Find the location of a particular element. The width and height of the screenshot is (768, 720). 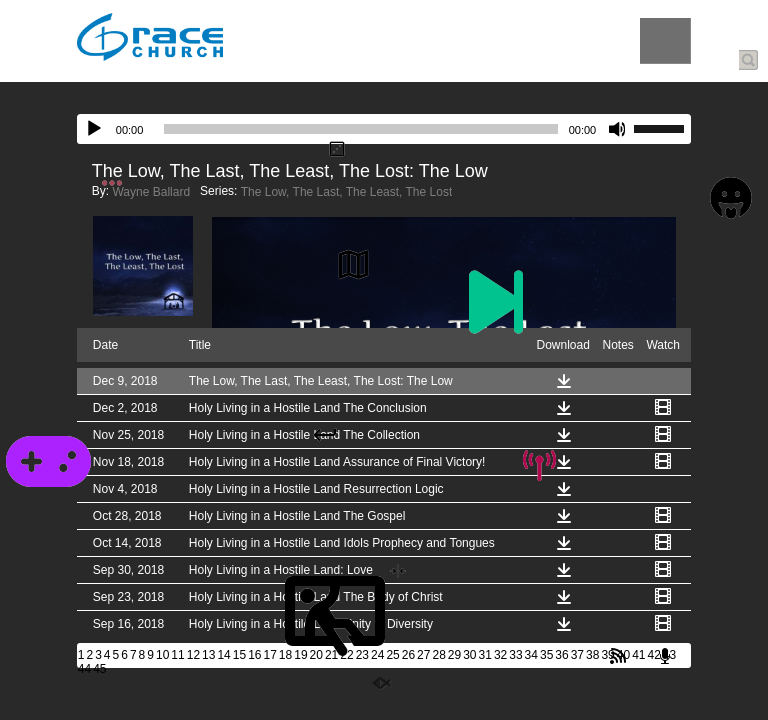

add a playful or silly reaction is located at coordinates (731, 198).